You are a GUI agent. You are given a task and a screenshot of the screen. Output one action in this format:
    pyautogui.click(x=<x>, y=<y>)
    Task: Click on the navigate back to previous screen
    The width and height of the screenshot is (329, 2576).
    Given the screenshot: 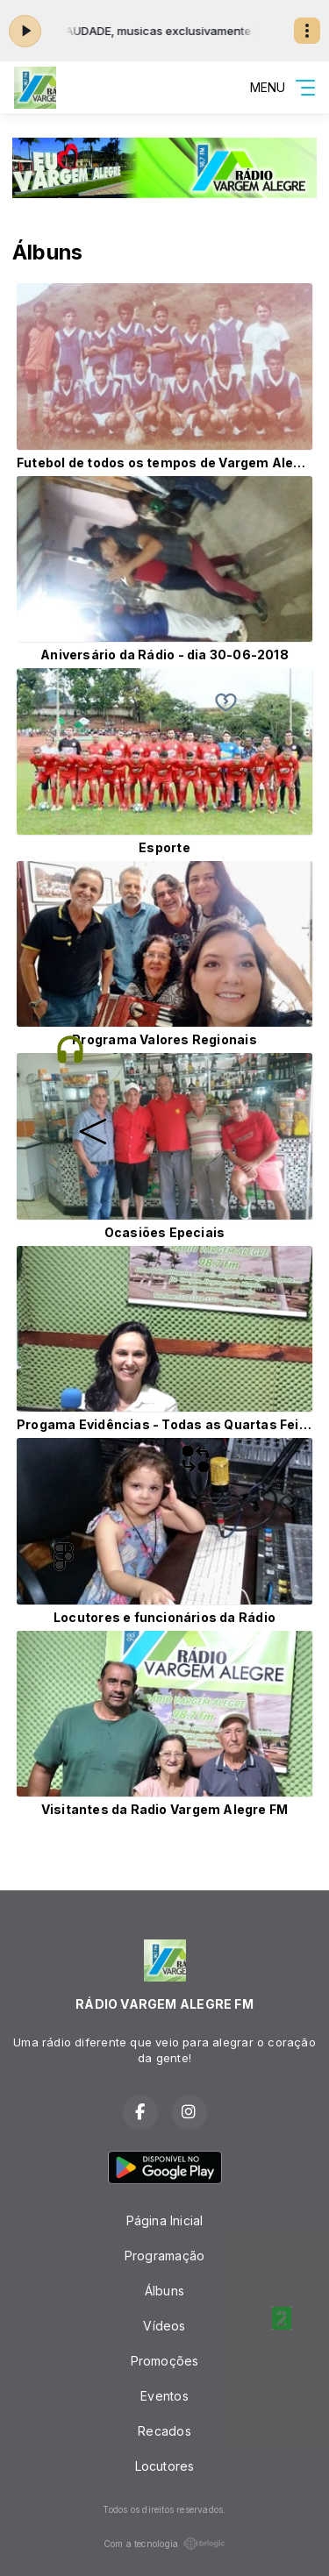 What is the action you would take?
    pyautogui.click(x=93, y=1131)
    